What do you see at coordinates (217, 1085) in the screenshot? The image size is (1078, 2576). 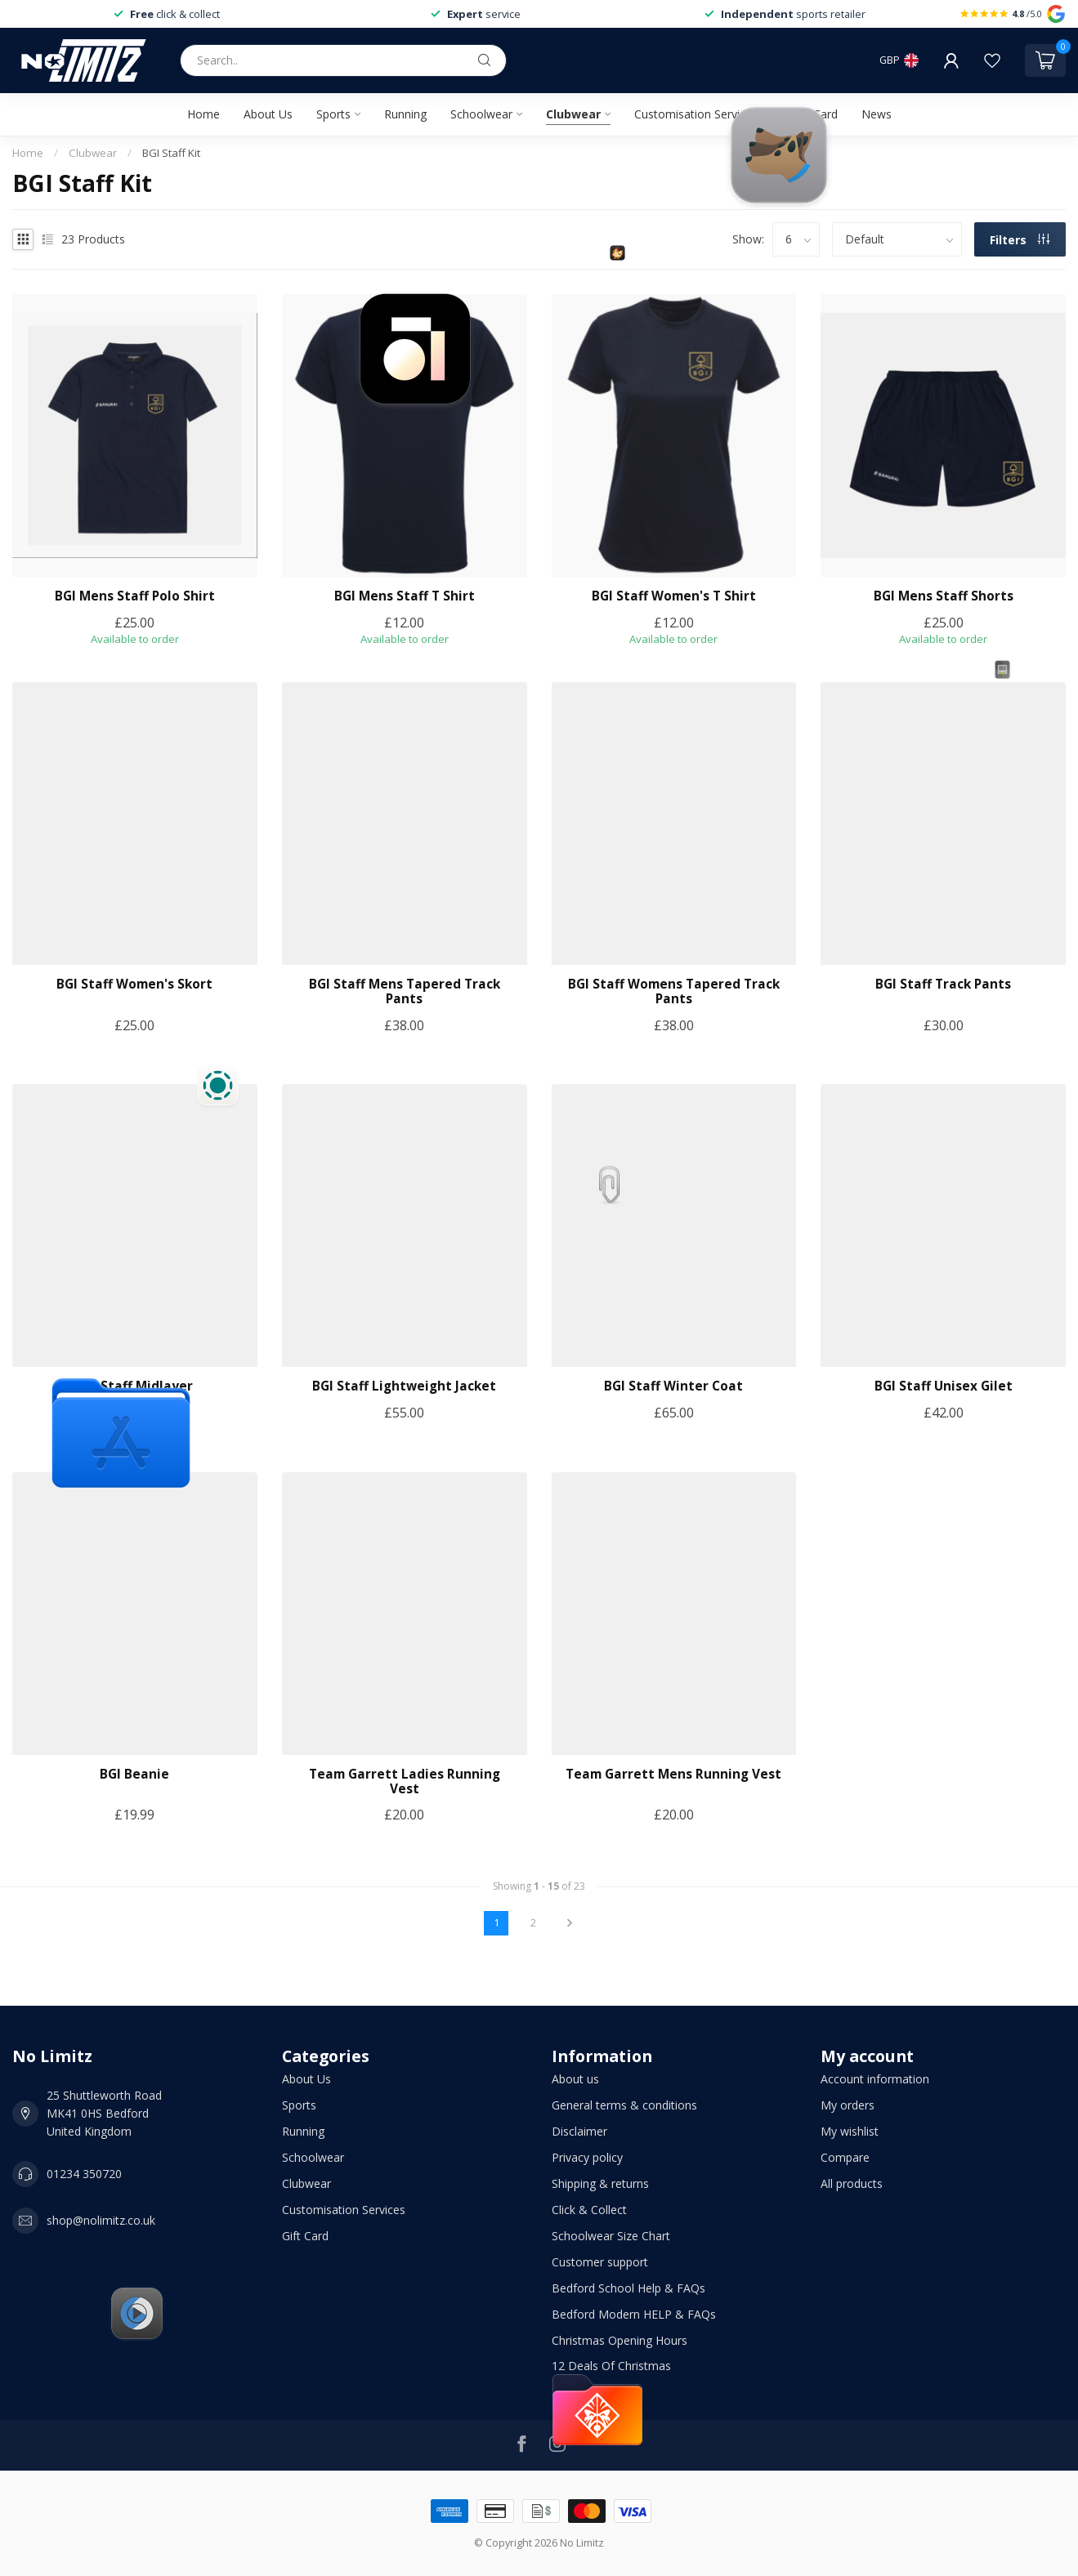 I see `open LocalSend app for local file sharing` at bounding box center [217, 1085].